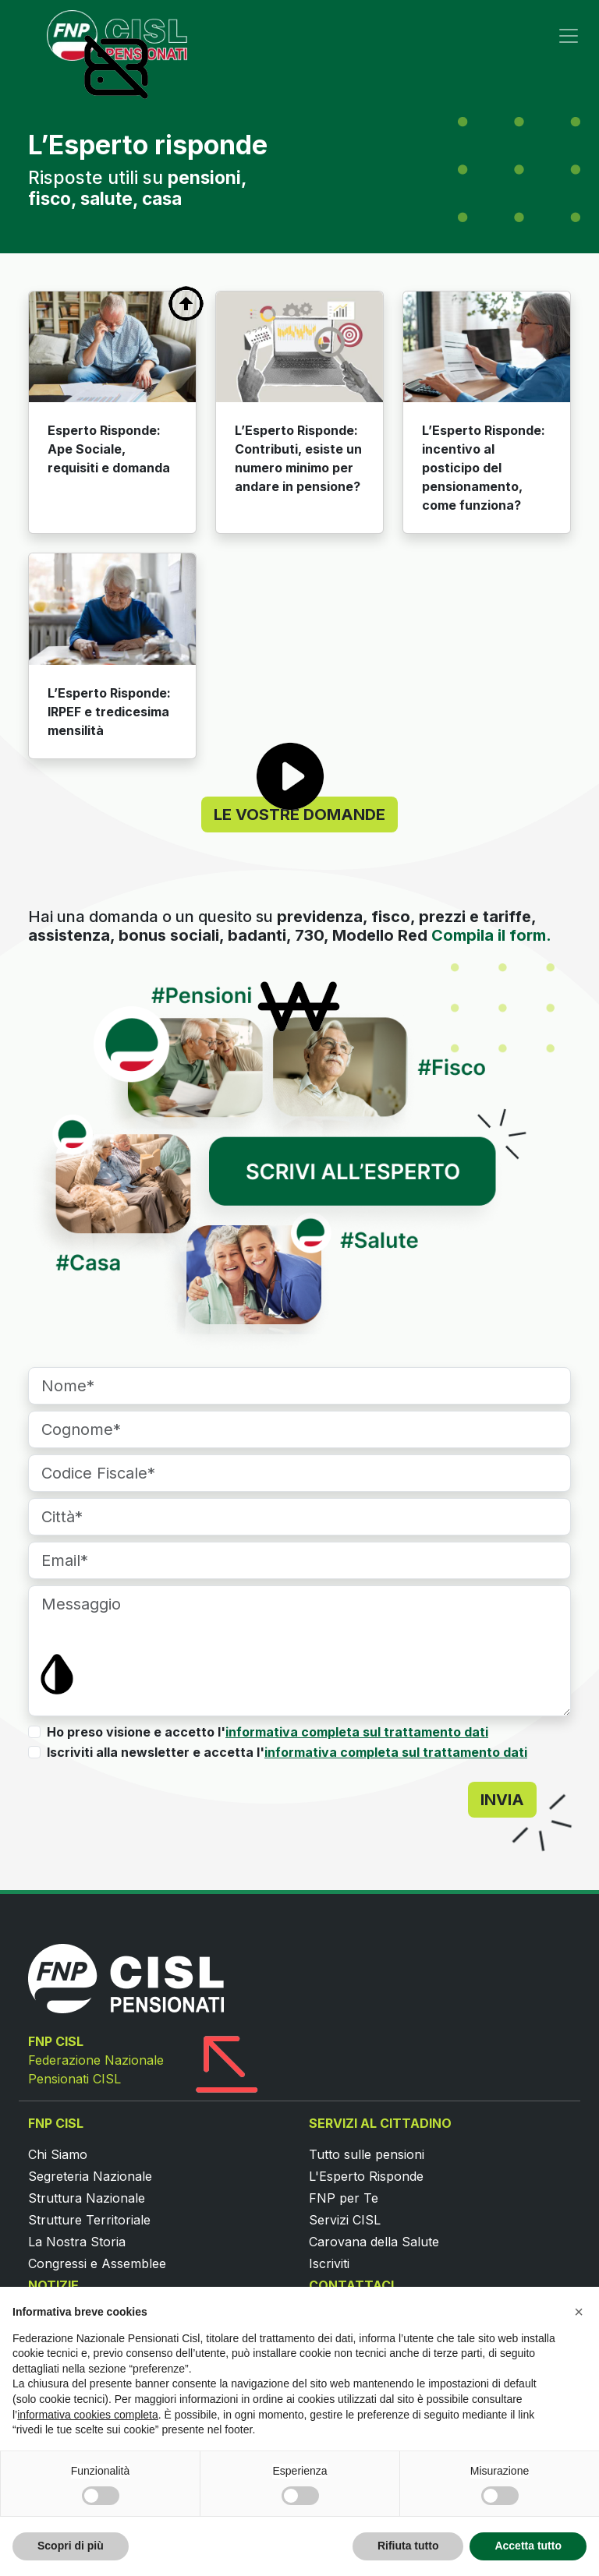  What do you see at coordinates (57, 1674) in the screenshot?
I see `adjust opacity or transparency level` at bounding box center [57, 1674].